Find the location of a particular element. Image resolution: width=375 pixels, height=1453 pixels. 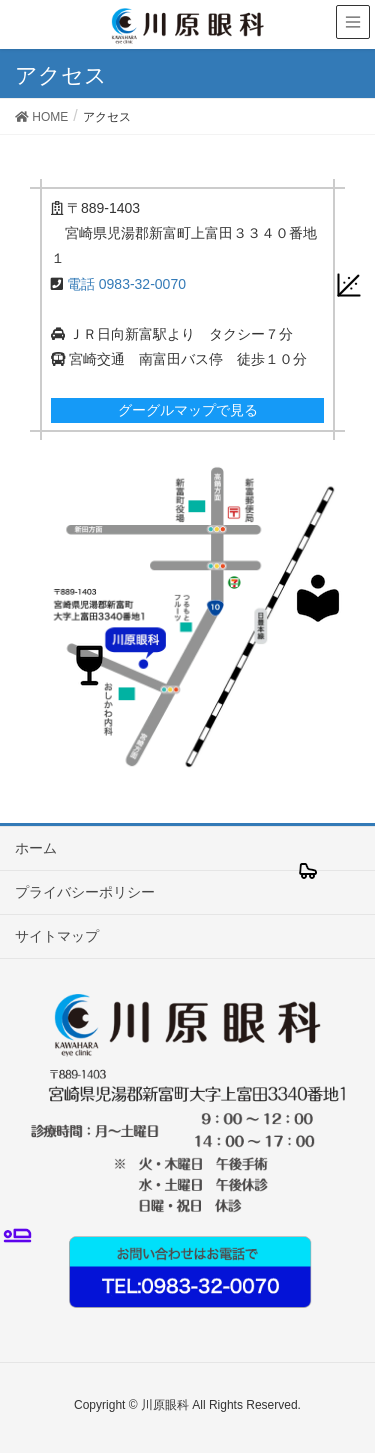

view covariate analysis chart is located at coordinates (349, 285).